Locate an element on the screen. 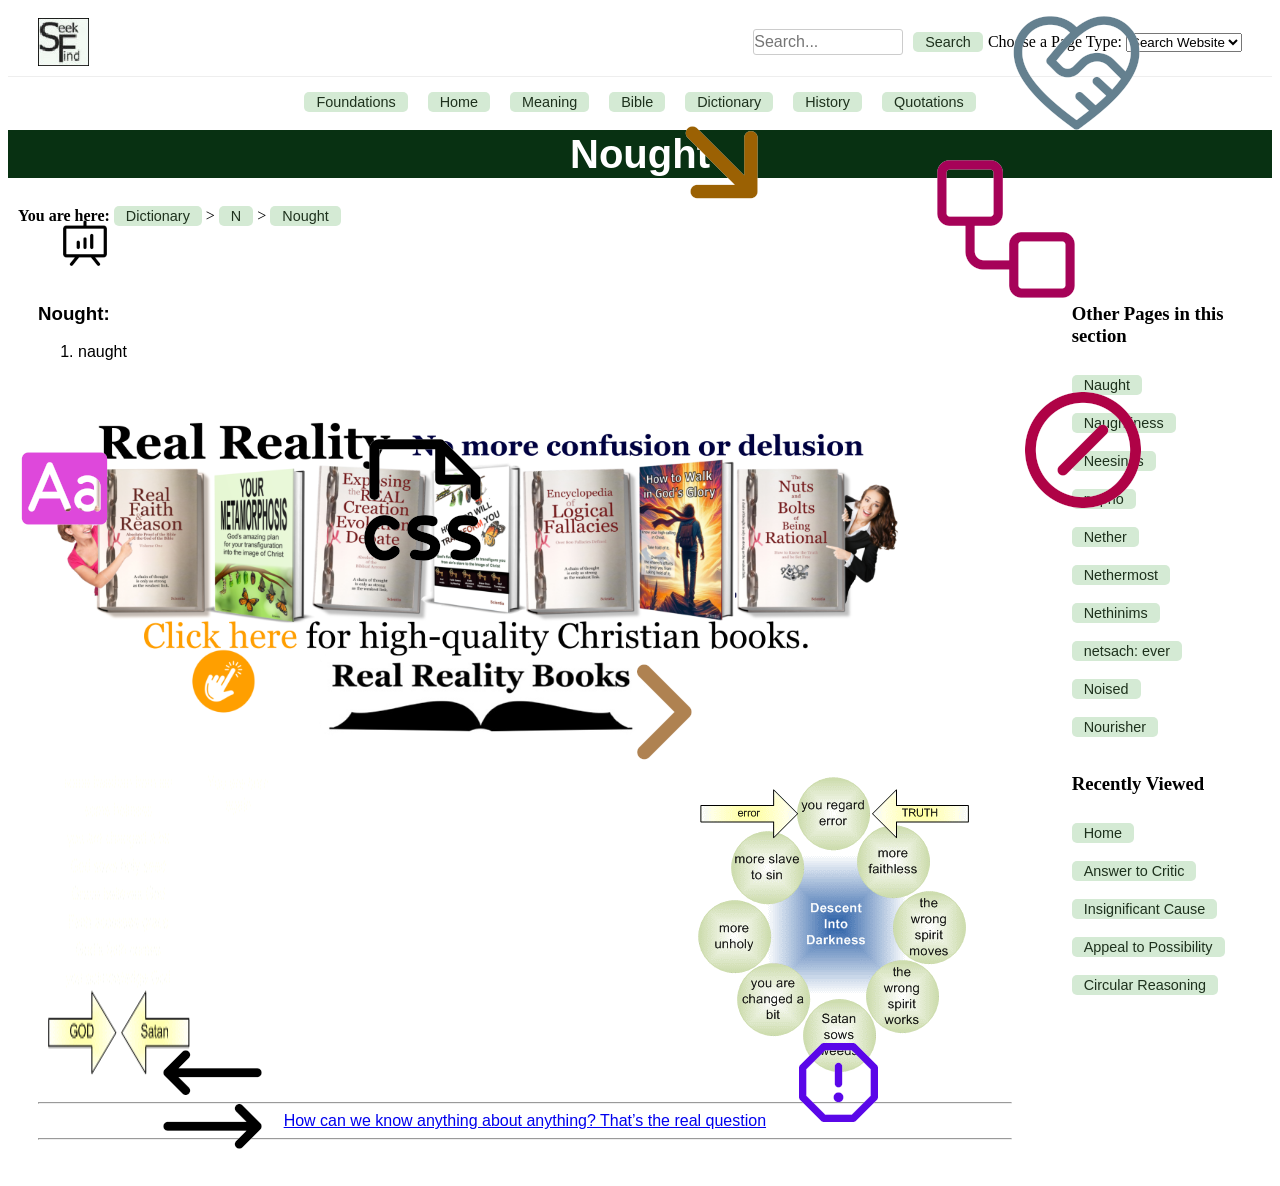 The height and width of the screenshot is (1186, 1280). navigate to the next item or page is located at coordinates (656, 712).